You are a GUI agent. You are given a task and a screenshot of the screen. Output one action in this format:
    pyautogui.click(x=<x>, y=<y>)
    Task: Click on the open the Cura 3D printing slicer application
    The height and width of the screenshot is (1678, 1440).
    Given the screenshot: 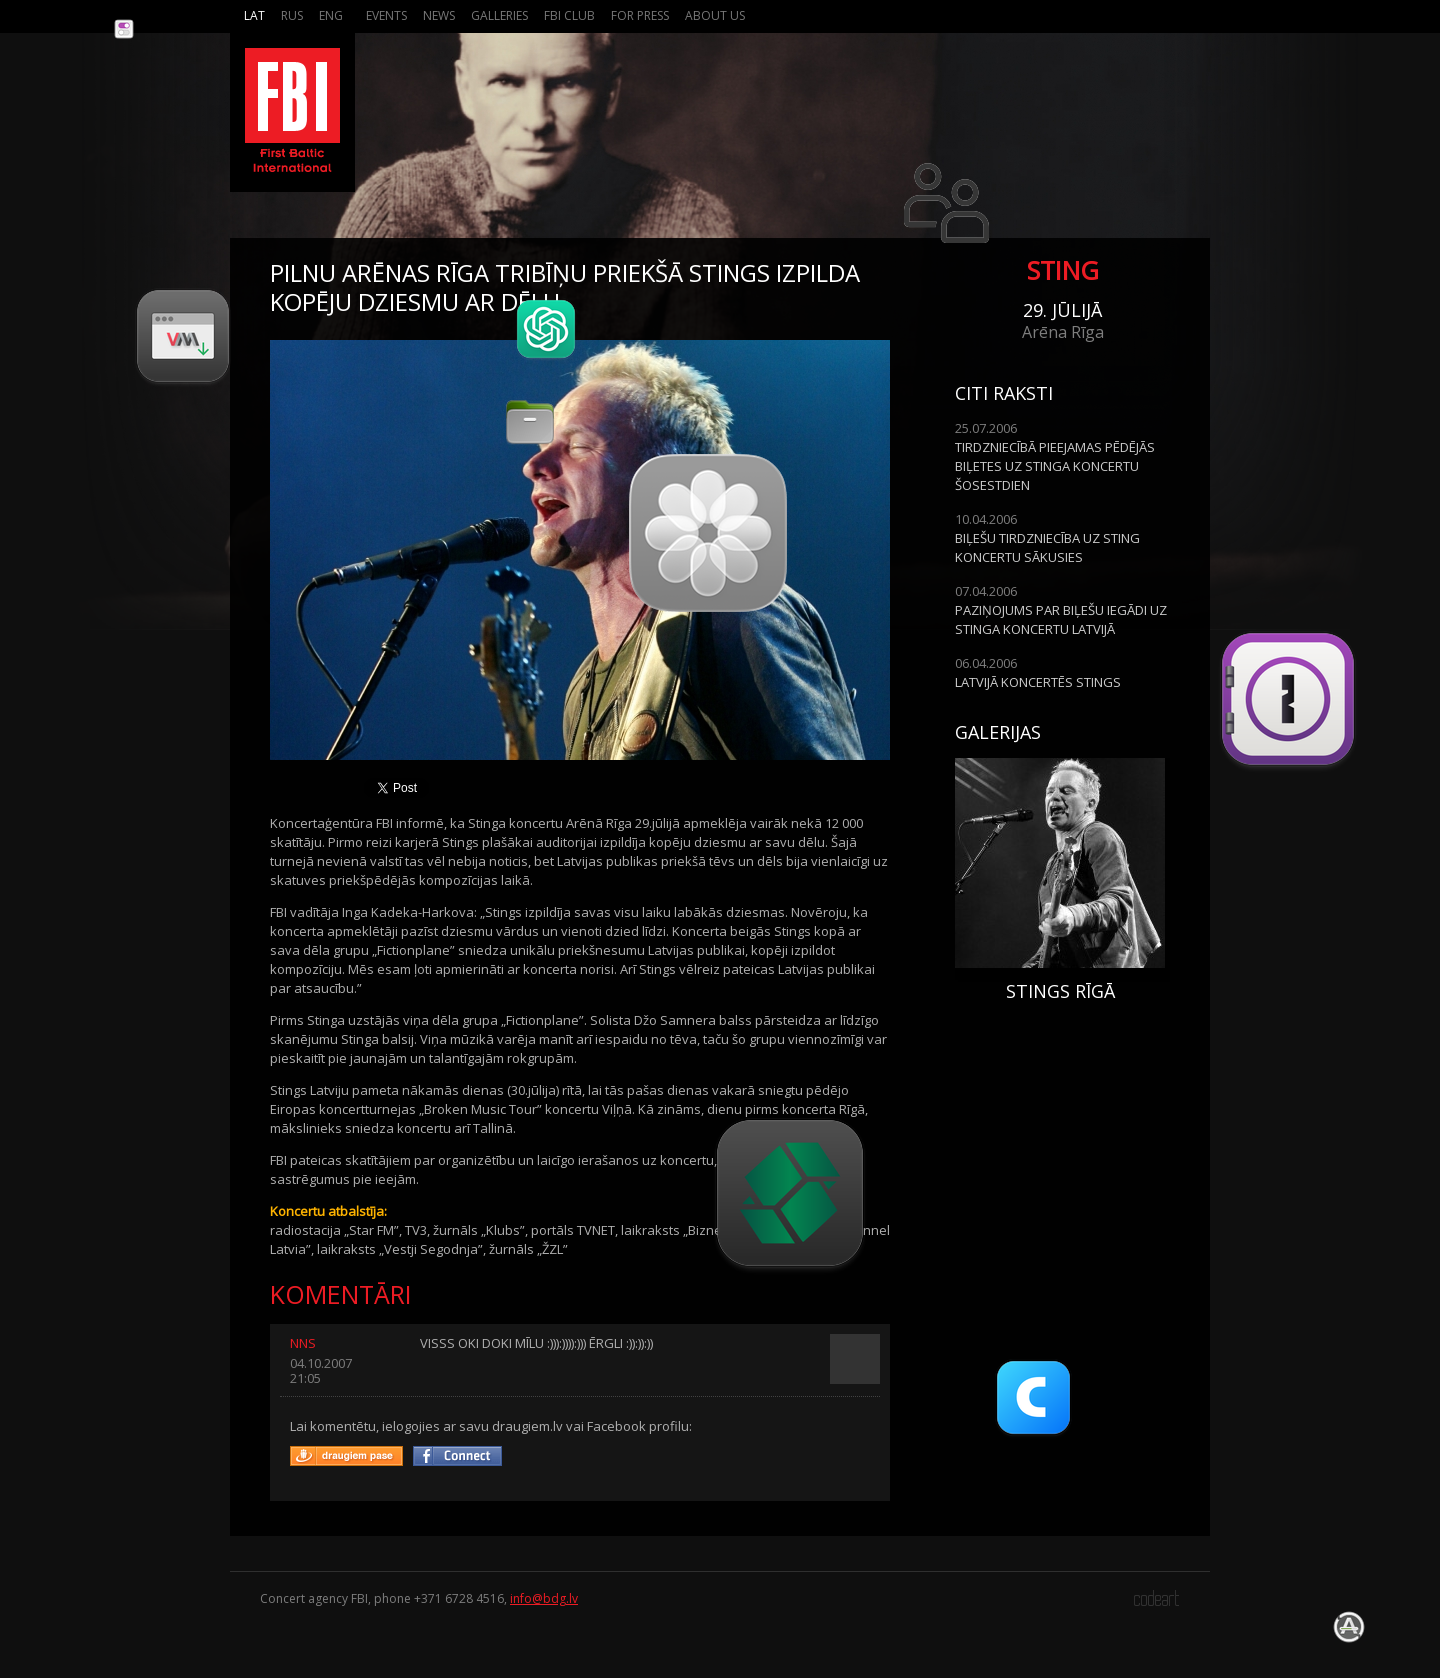 What is the action you would take?
    pyautogui.click(x=1033, y=1397)
    